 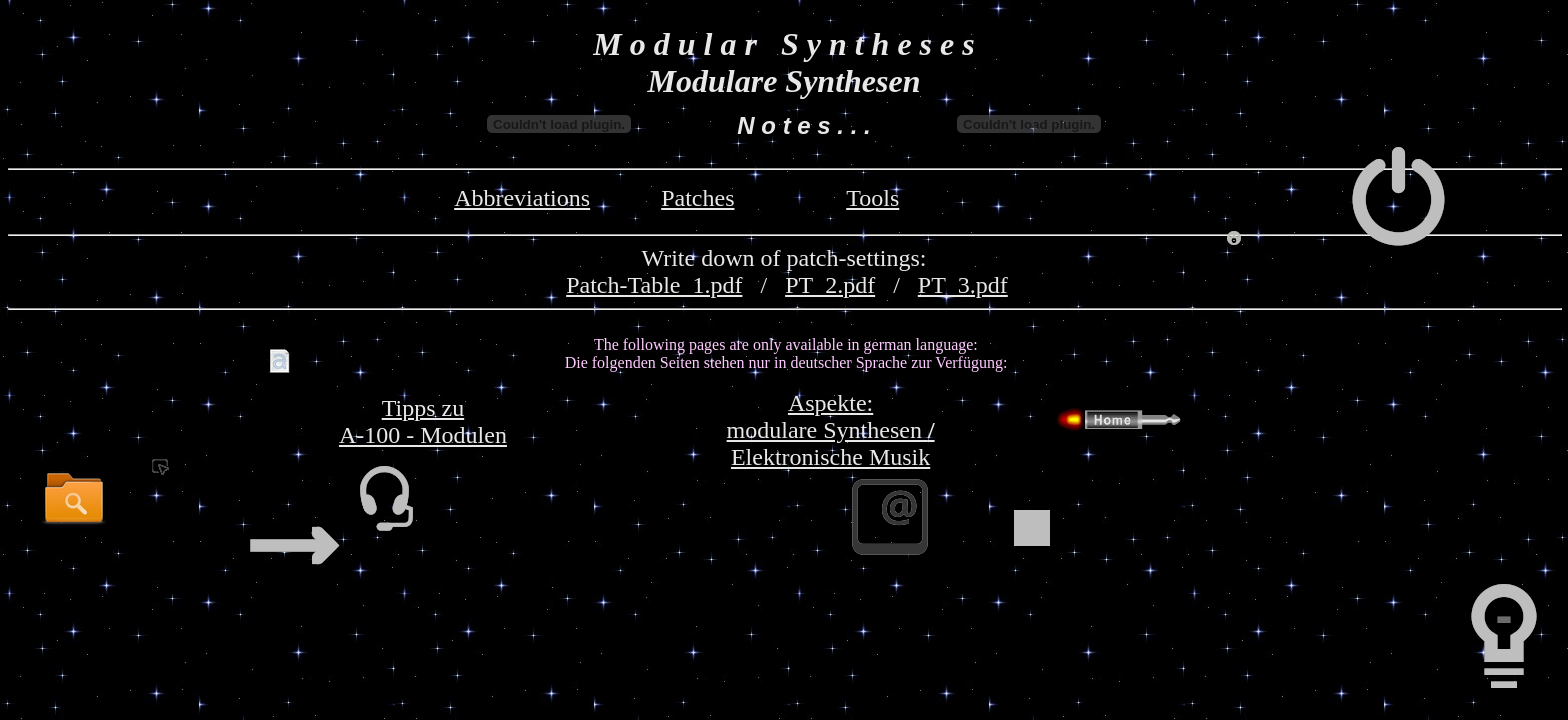 I want to click on shut down or power off the device, so click(x=1398, y=199).